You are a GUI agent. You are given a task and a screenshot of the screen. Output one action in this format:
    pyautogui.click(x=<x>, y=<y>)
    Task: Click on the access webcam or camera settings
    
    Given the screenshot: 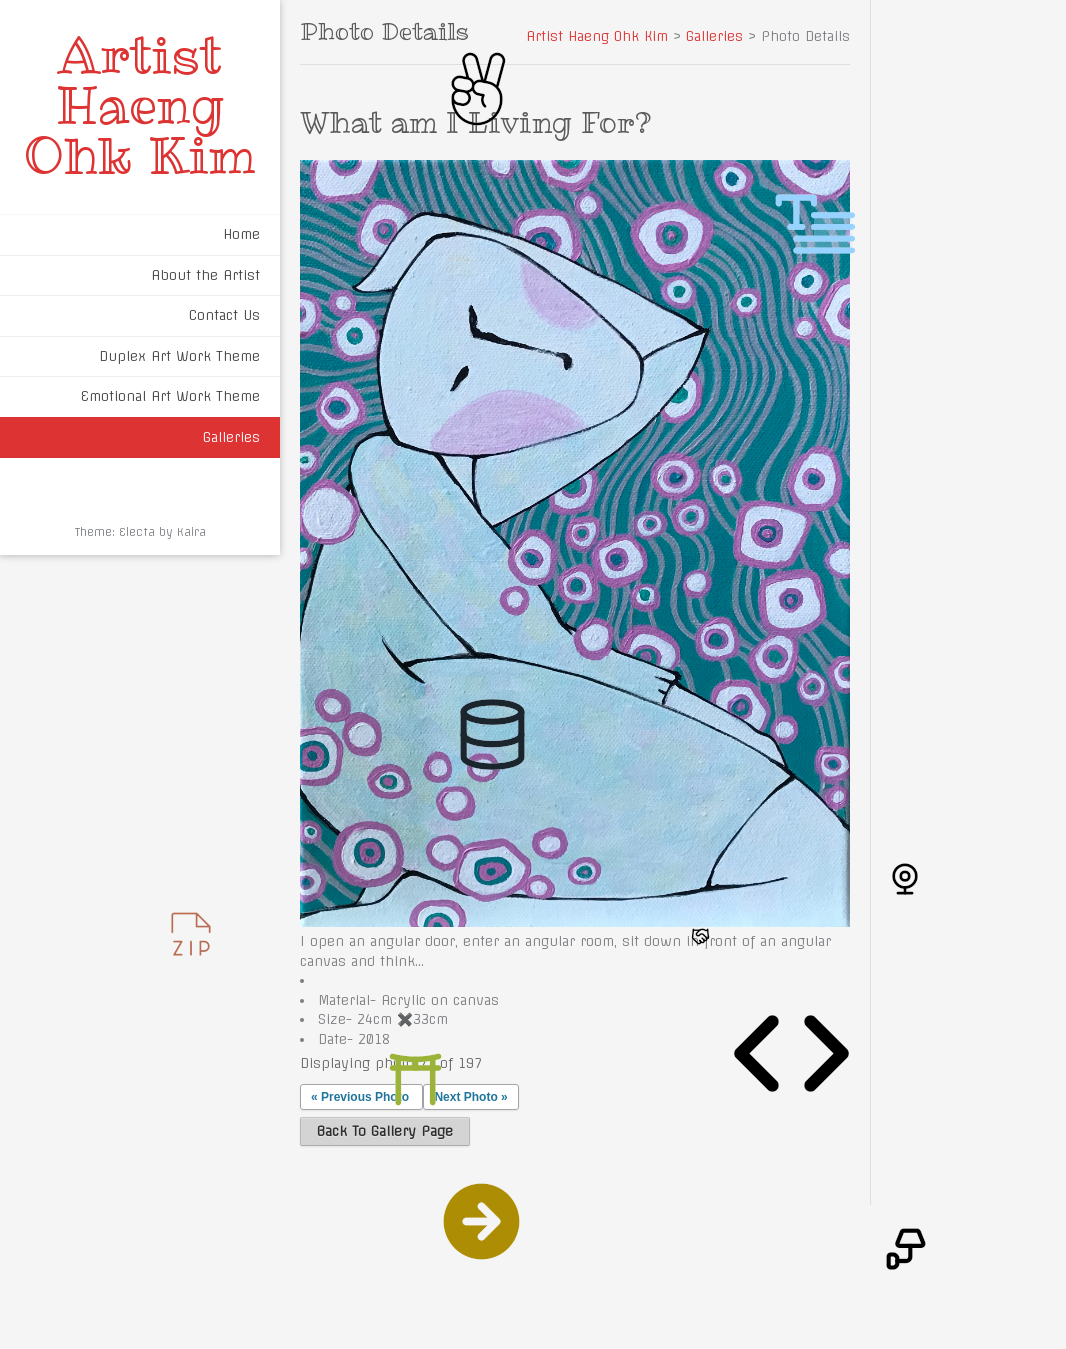 What is the action you would take?
    pyautogui.click(x=905, y=879)
    